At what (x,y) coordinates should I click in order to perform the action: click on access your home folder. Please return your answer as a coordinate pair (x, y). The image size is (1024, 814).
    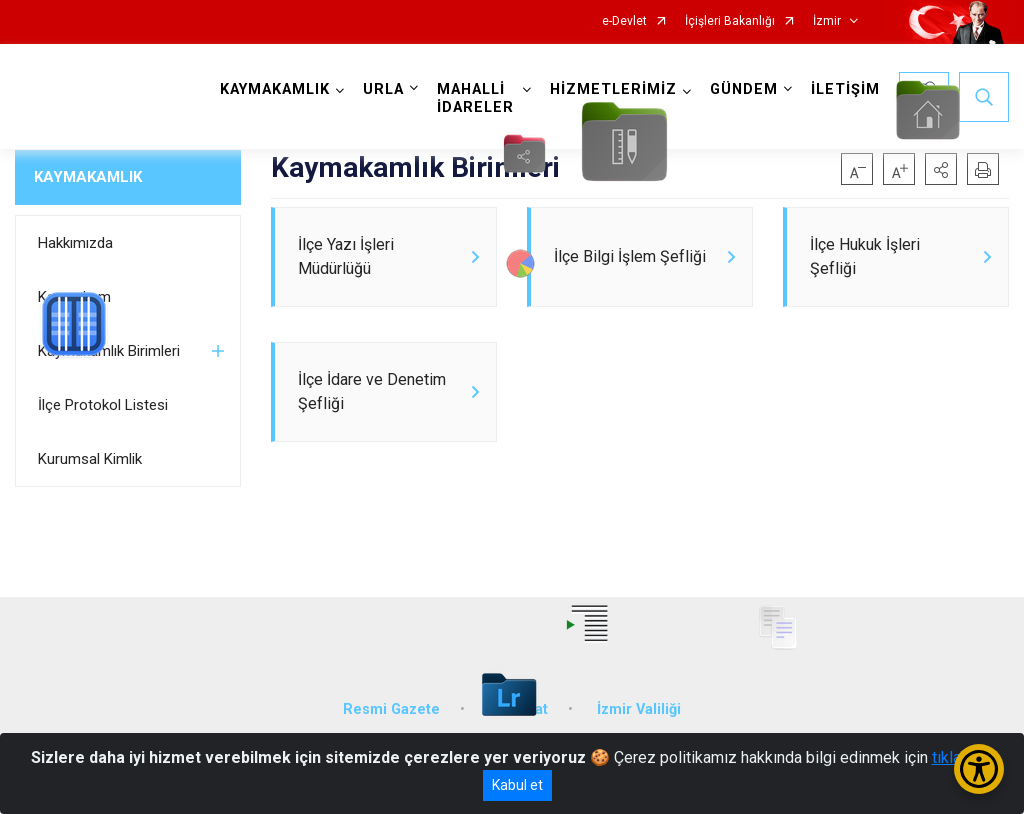
    Looking at the image, I should click on (928, 110).